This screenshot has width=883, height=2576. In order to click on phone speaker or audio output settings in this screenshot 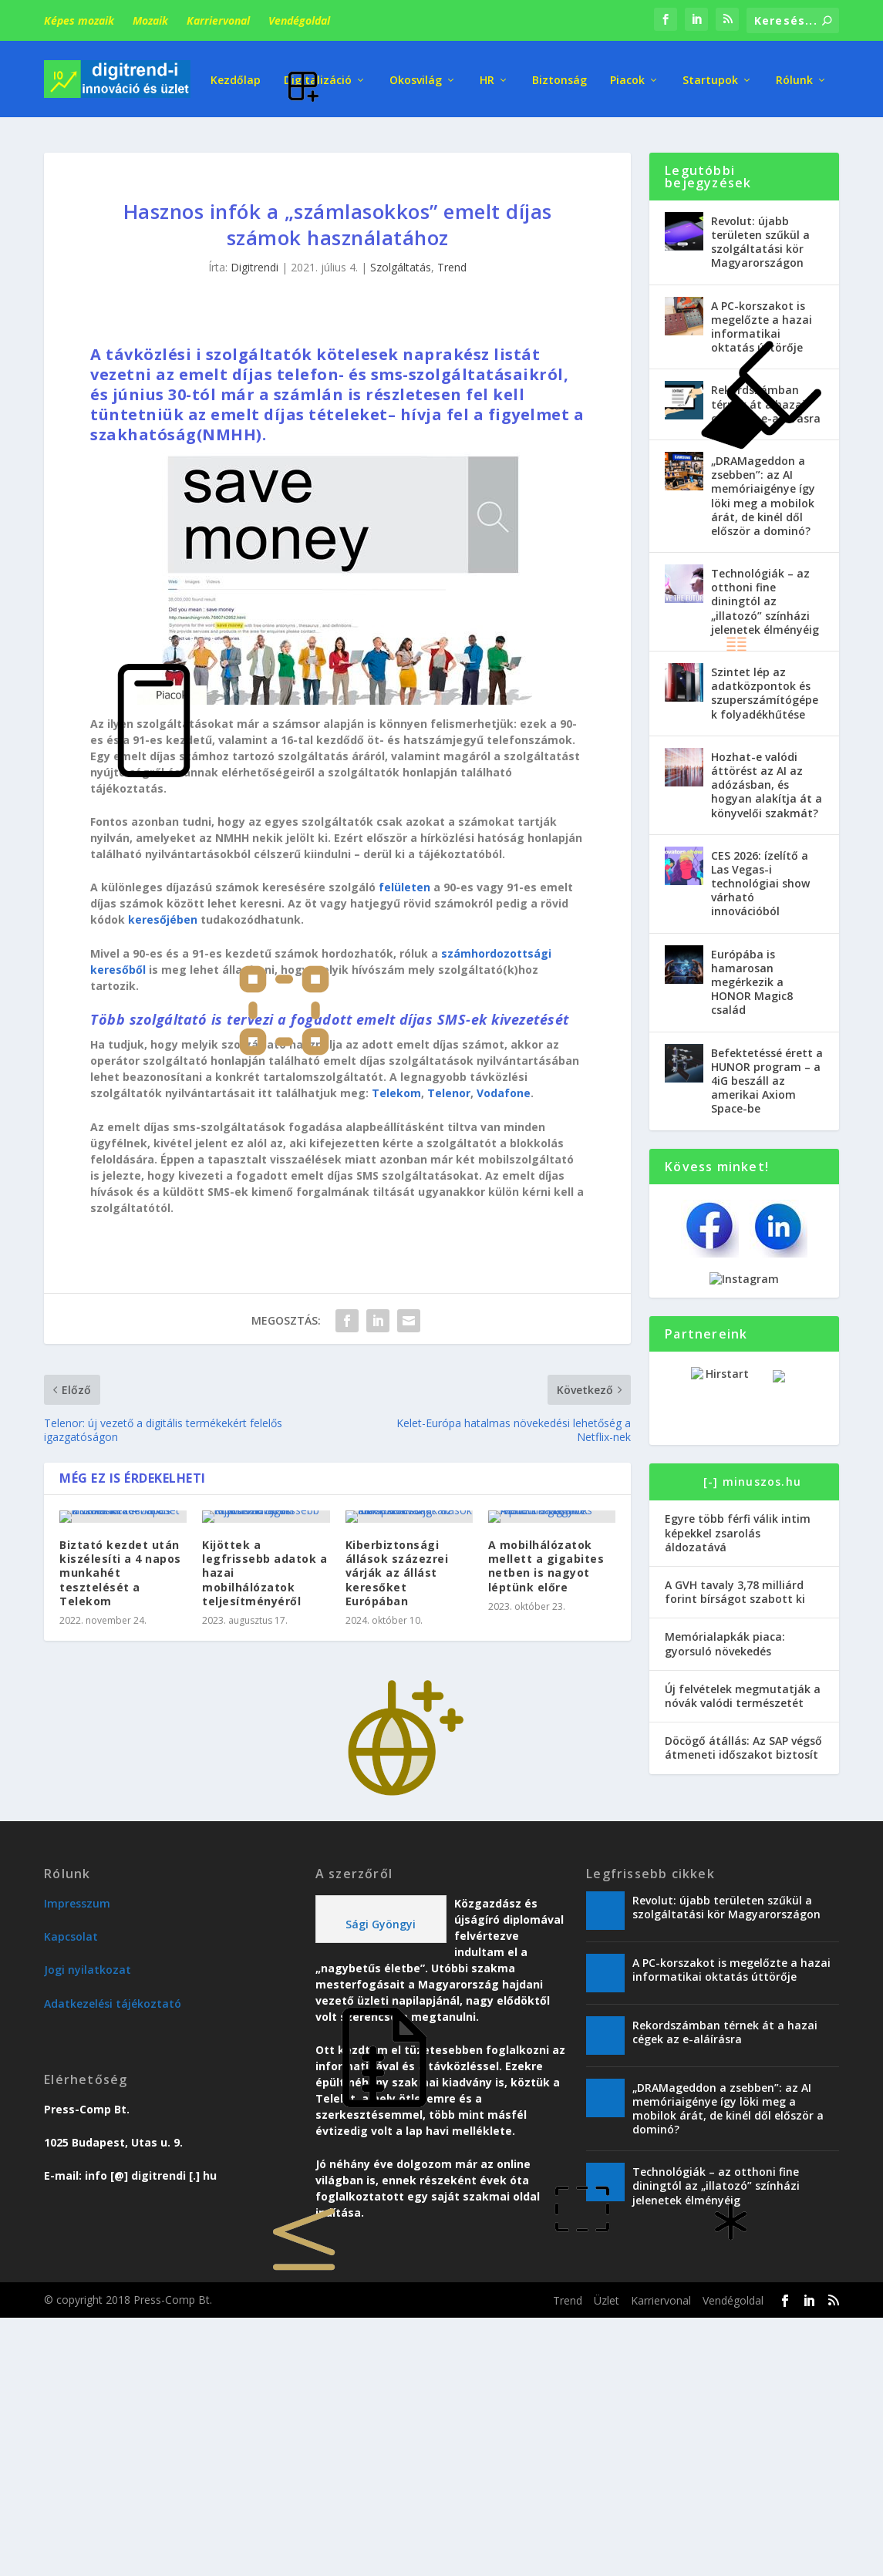, I will do `click(153, 720)`.